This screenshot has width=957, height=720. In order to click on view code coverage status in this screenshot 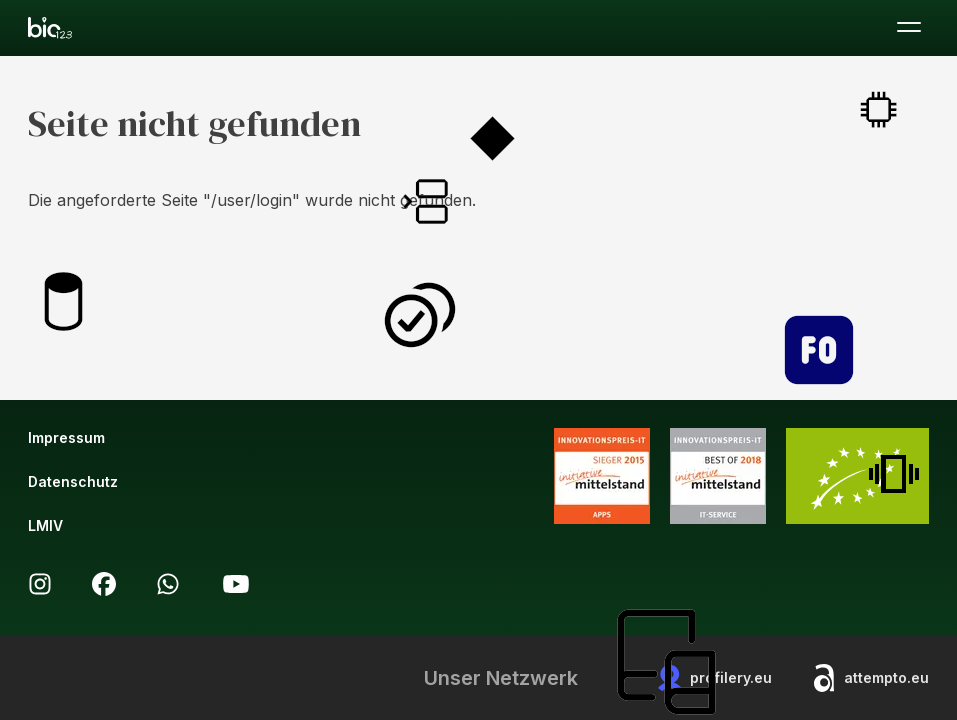, I will do `click(420, 312)`.